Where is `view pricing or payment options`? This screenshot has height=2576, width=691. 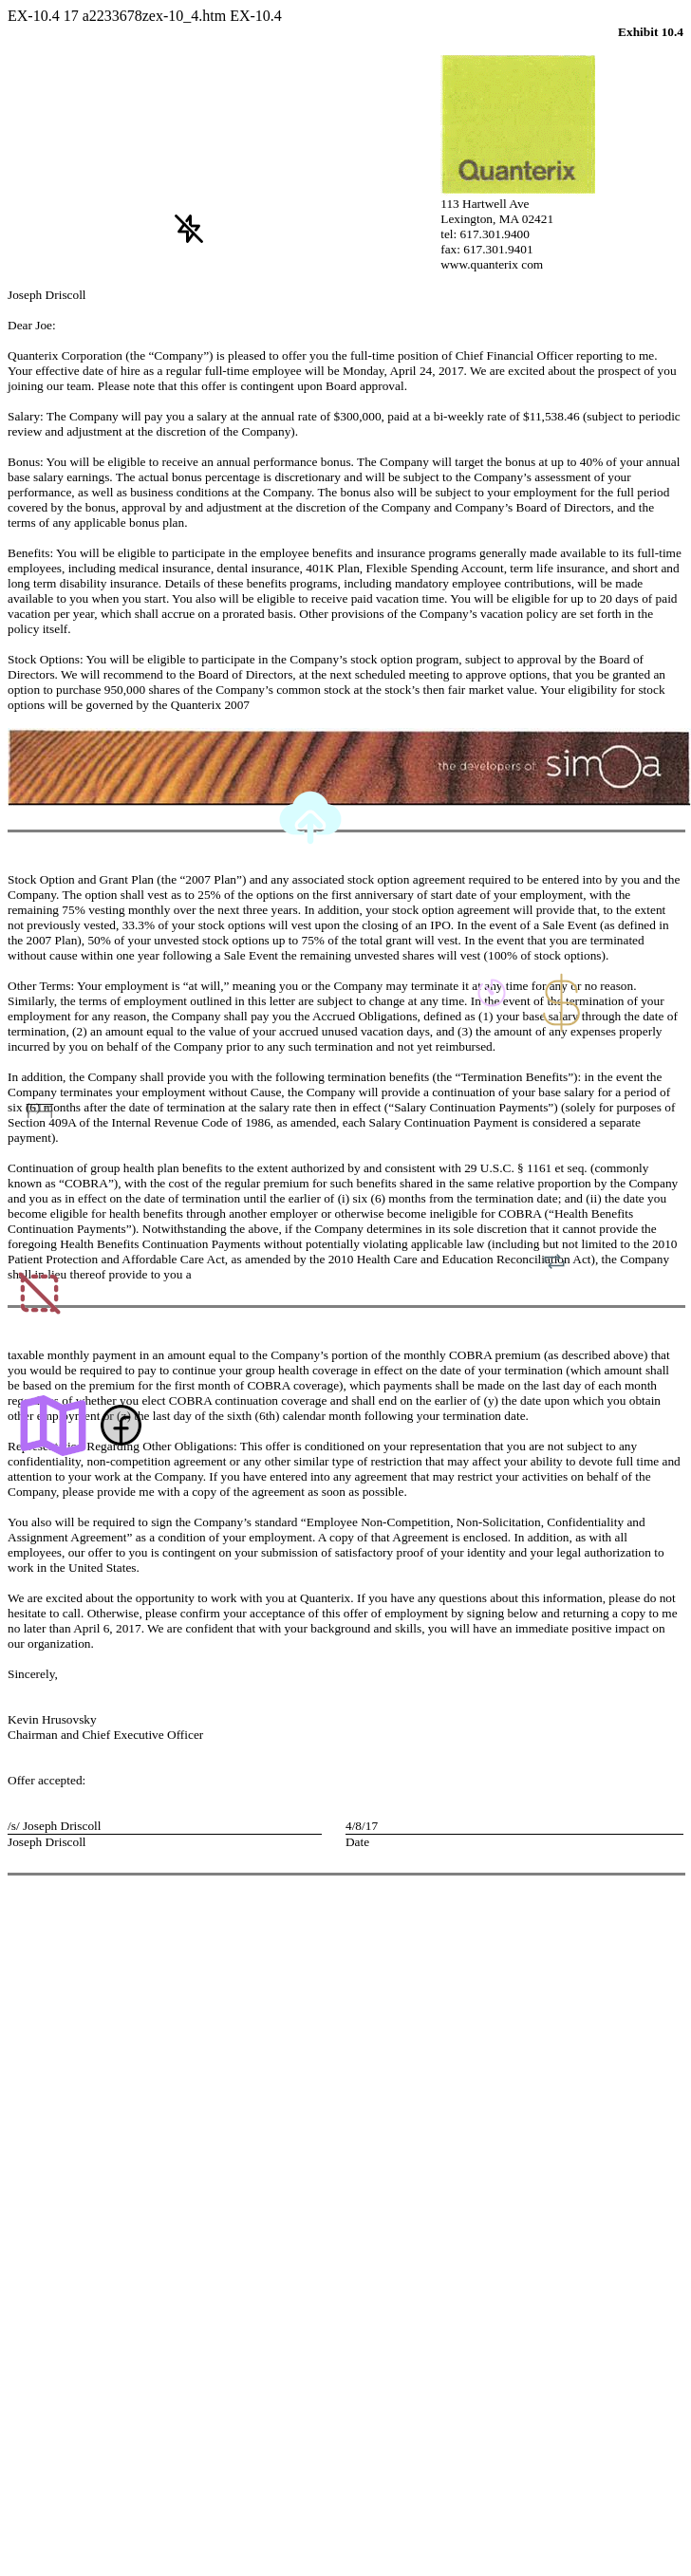 view pricing or payment options is located at coordinates (561, 1002).